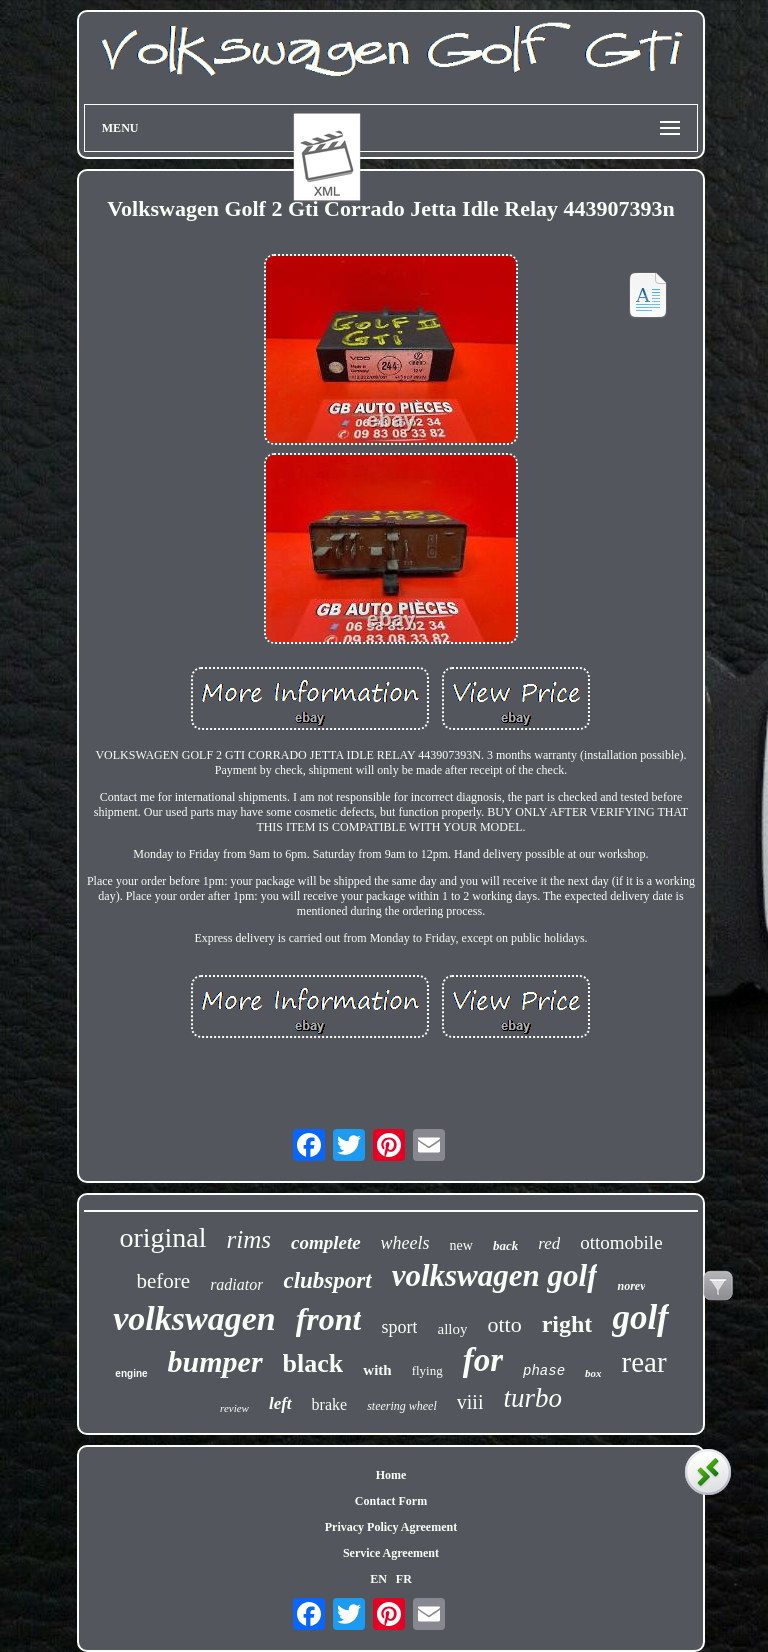 Image resolution: width=768 pixels, height=1652 pixels. Describe the element at coordinates (708, 1472) in the screenshot. I see `indicates file or folder is syncing` at that location.